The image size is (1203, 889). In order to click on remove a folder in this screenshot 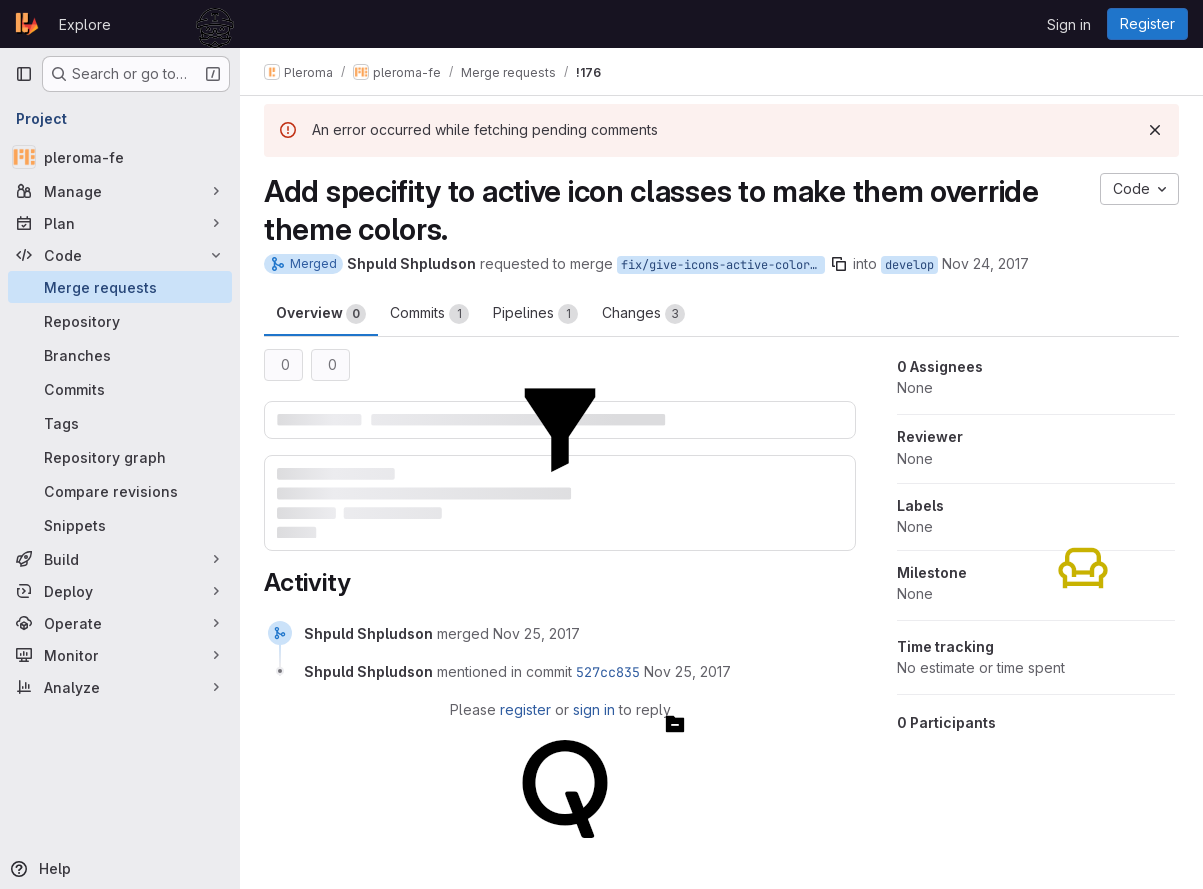, I will do `click(675, 724)`.